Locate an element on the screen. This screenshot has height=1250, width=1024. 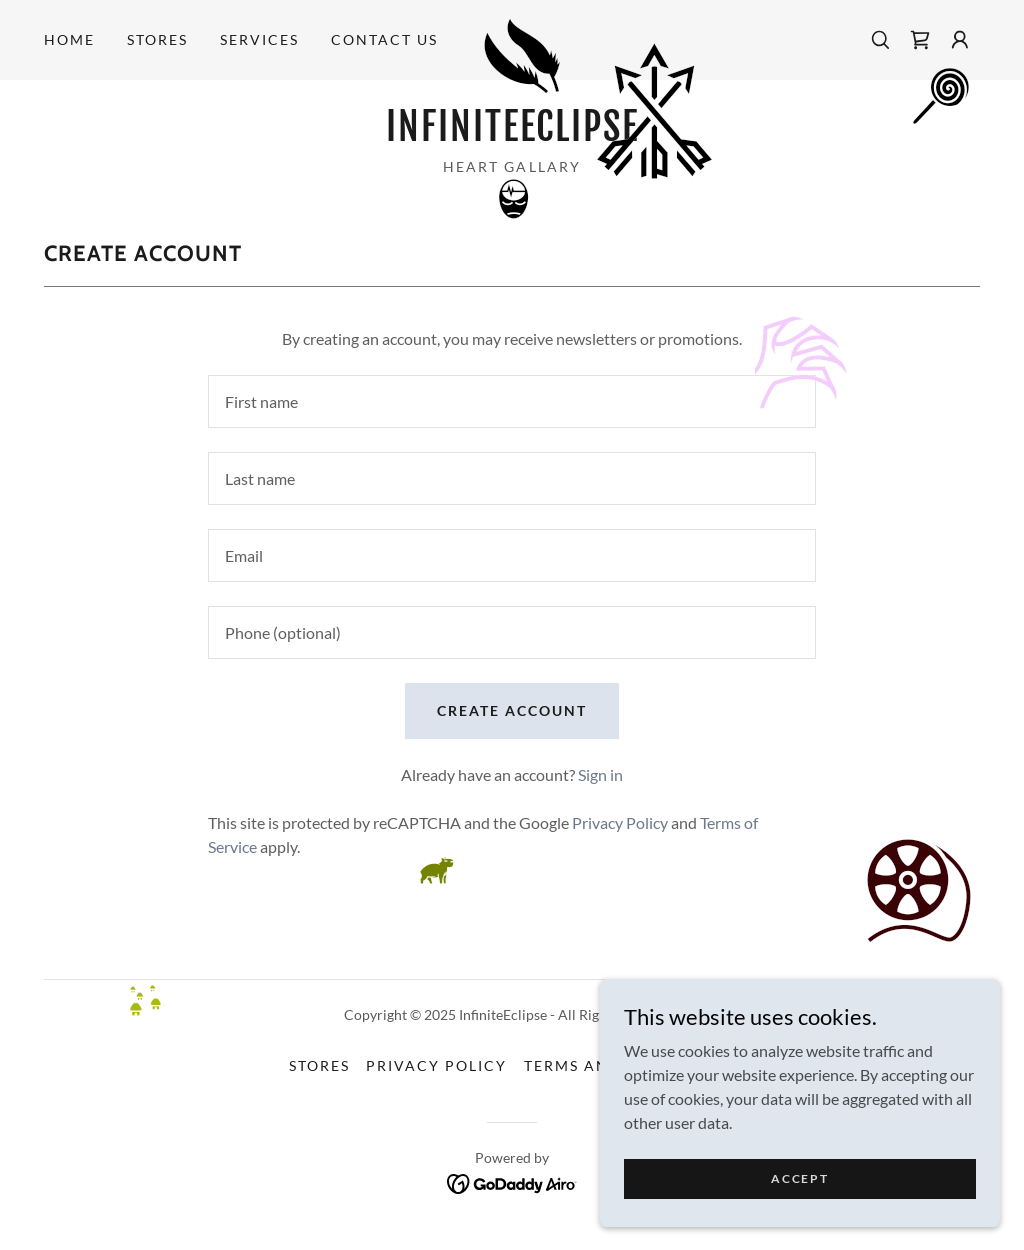
sweet treat or candy shop category is located at coordinates (941, 96).